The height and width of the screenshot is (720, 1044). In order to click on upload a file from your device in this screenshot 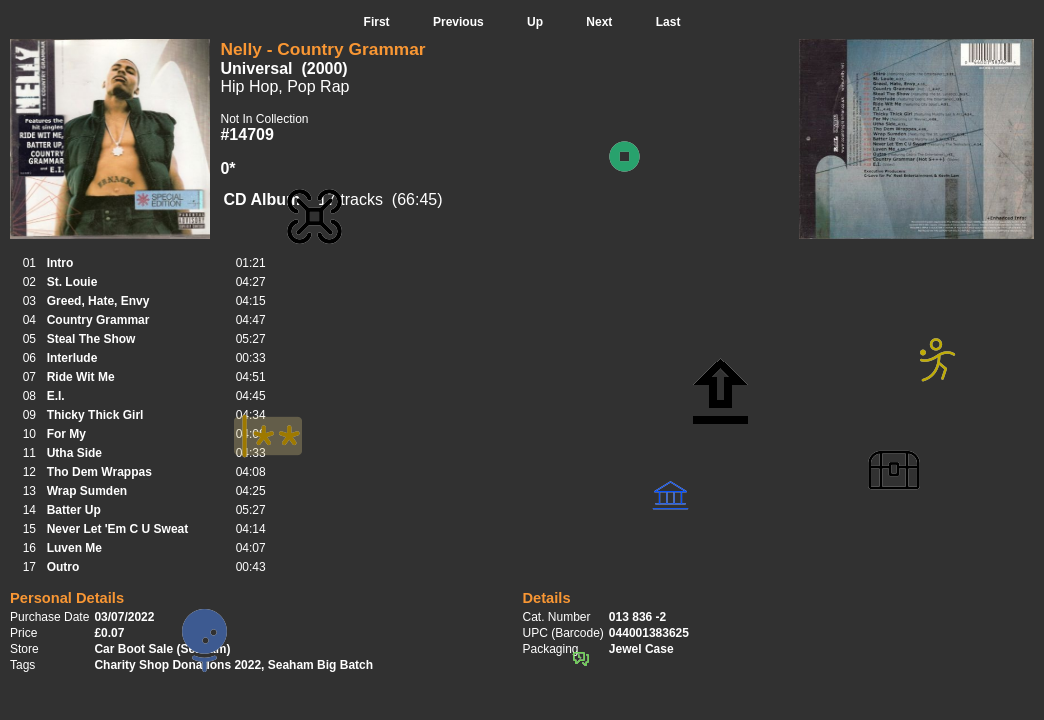, I will do `click(720, 392)`.